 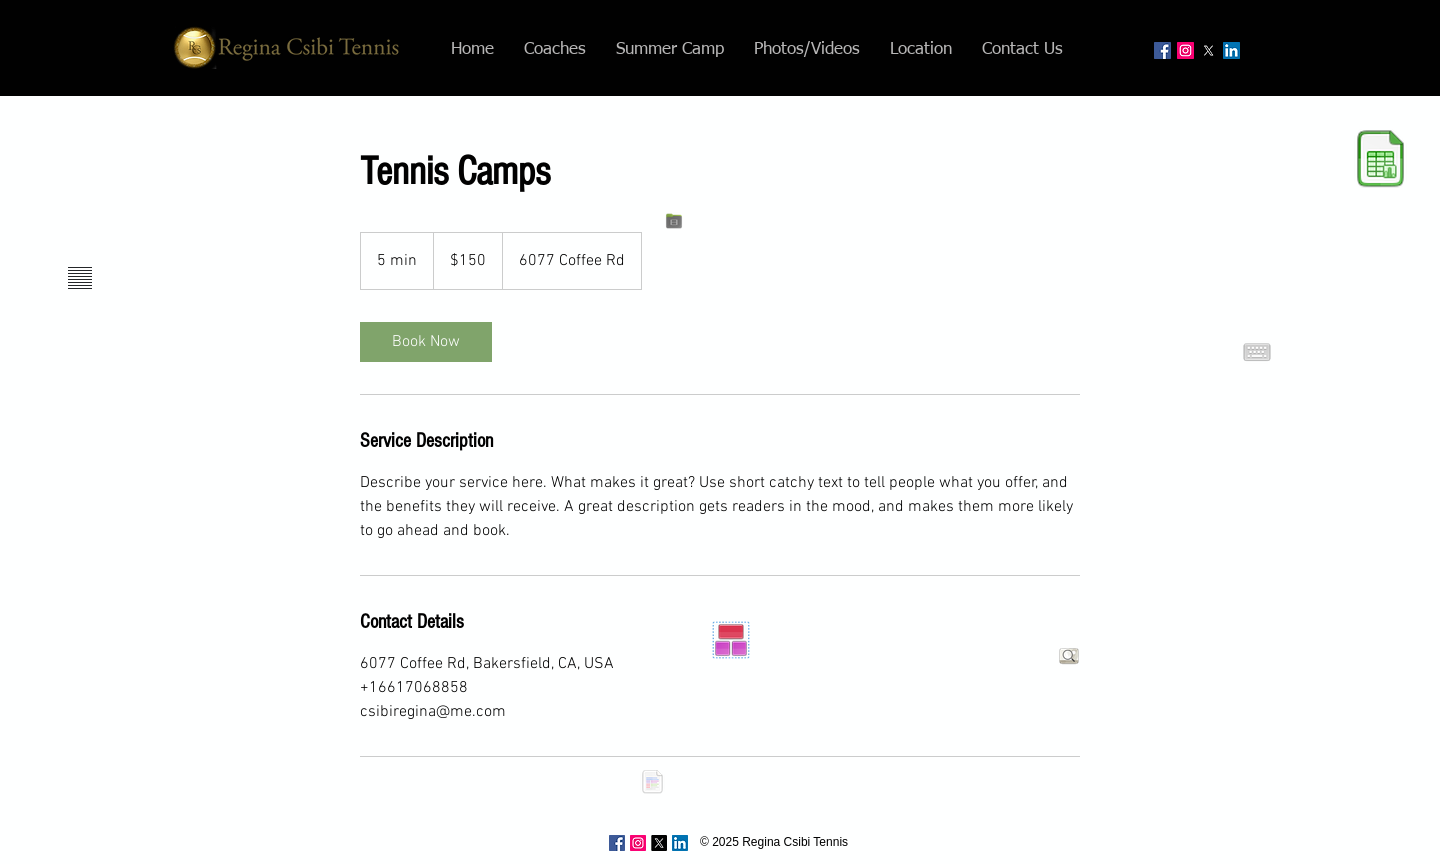 What do you see at coordinates (80, 278) in the screenshot?
I see `justify text to fill the full width` at bounding box center [80, 278].